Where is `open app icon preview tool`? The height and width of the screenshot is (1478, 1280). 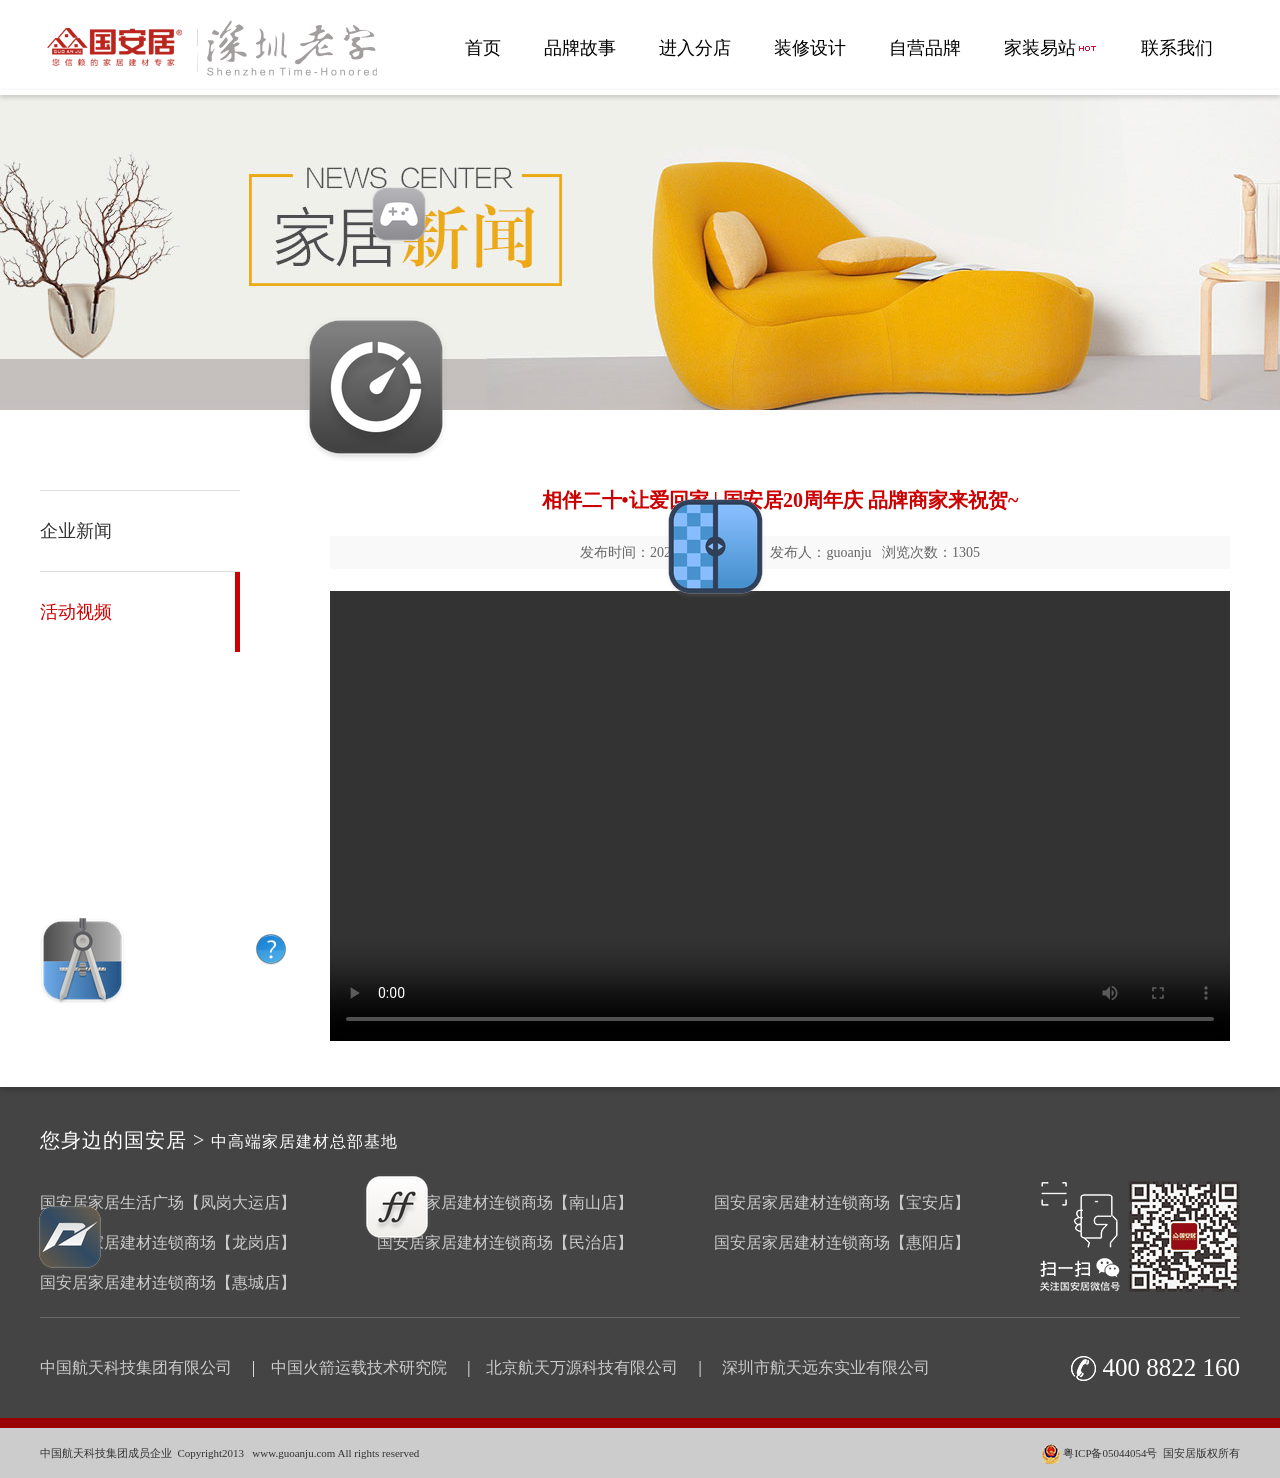
open app icon preview tool is located at coordinates (82, 960).